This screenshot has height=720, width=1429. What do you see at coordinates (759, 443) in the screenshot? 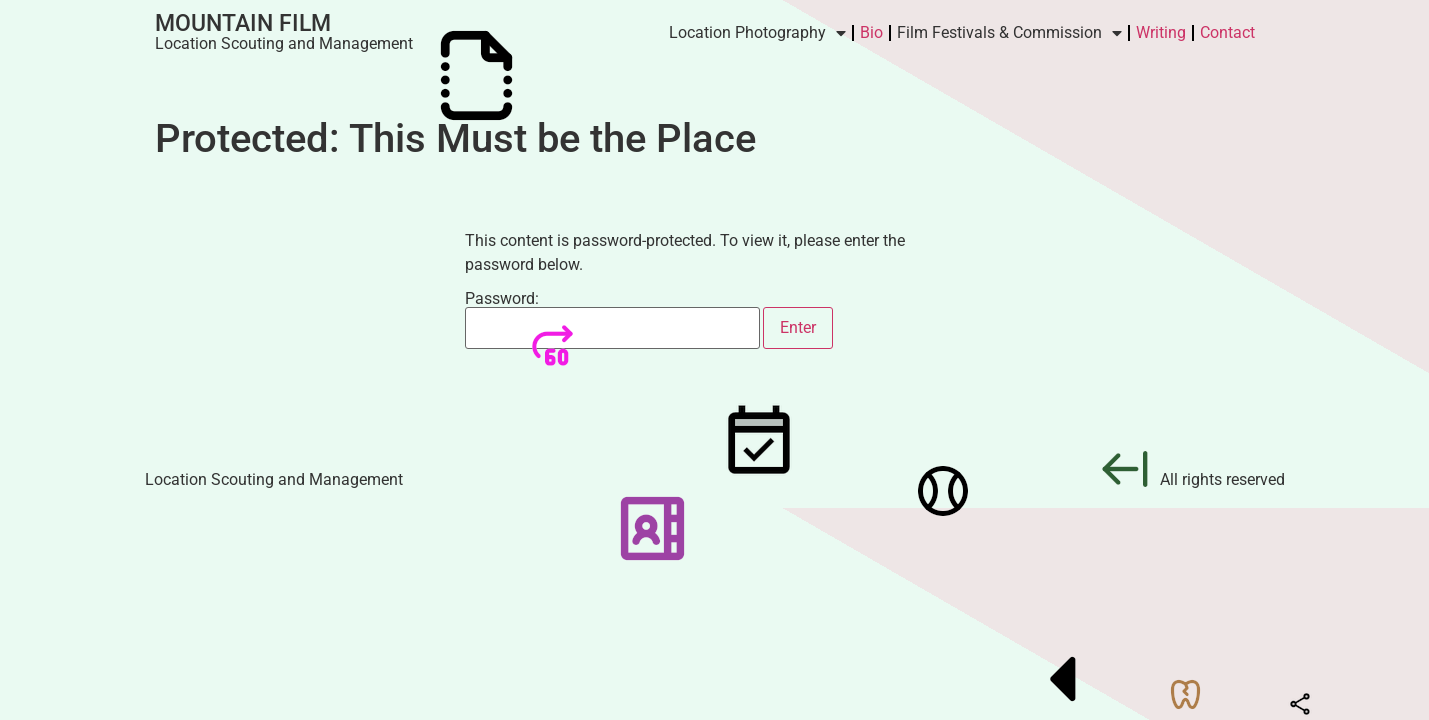
I see `event confirmed or scheduled successfully` at bounding box center [759, 443].